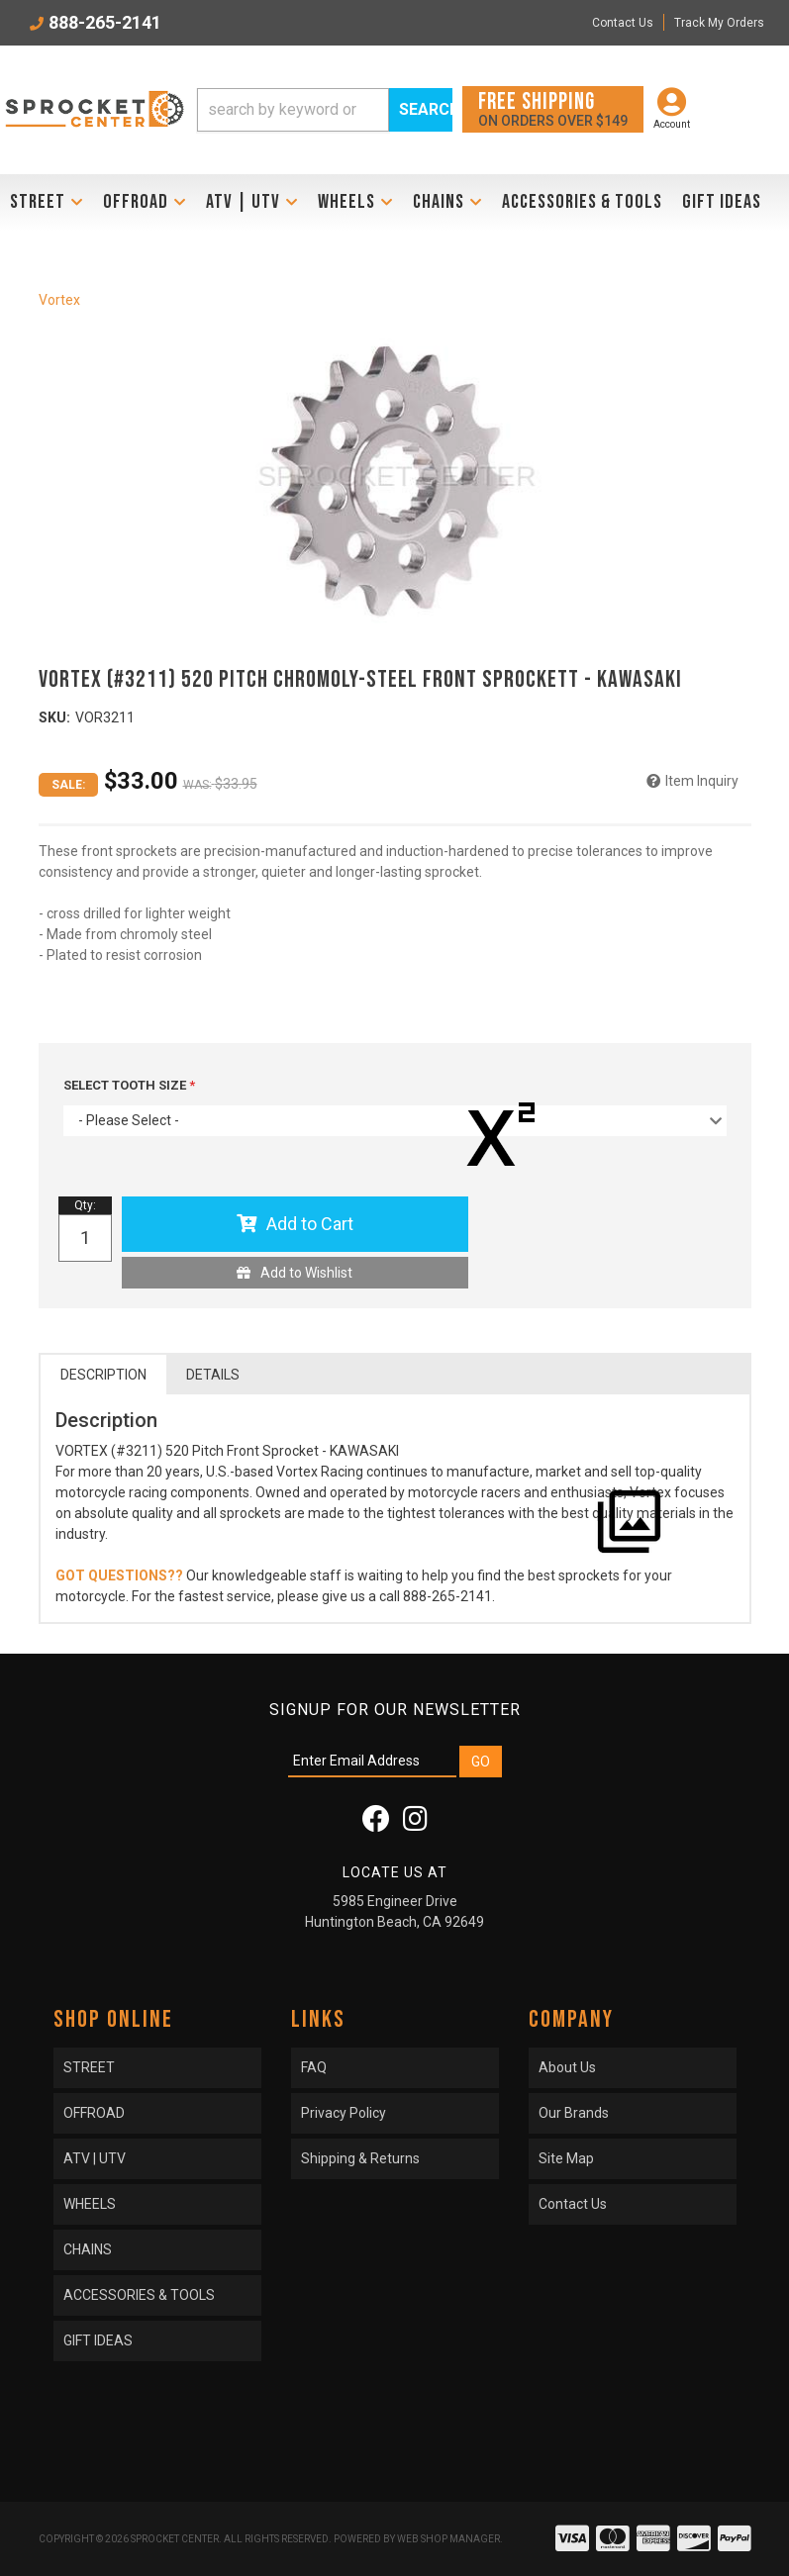 The height and width of the screenshot is (2576, 789). I want to click on format selected text as superscript, so click(491, 1134).